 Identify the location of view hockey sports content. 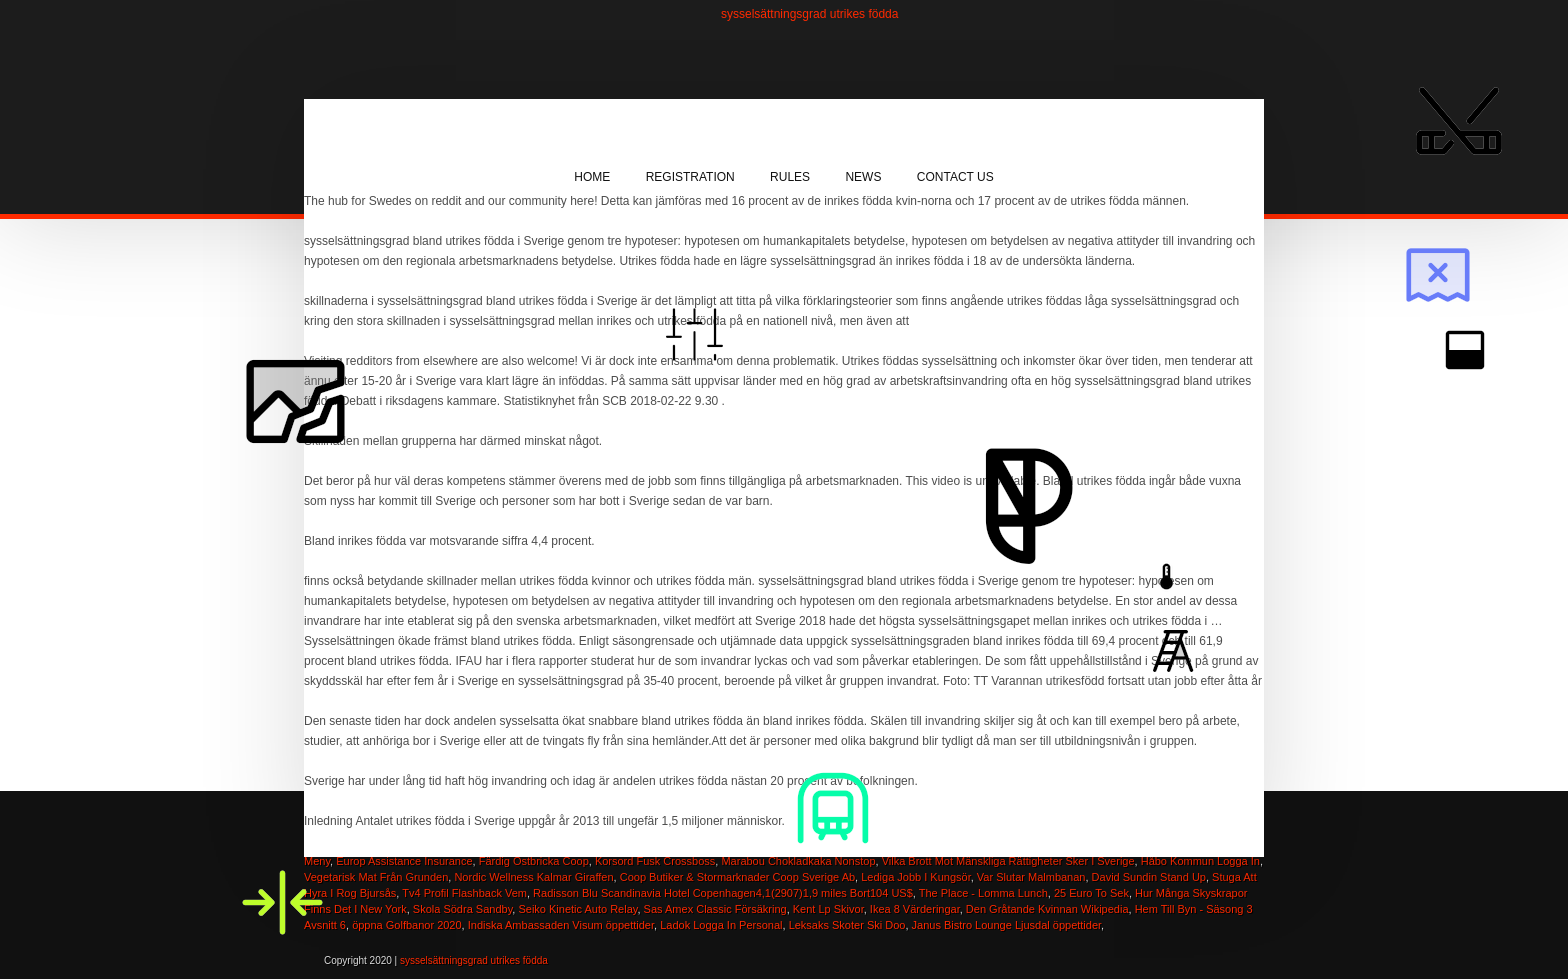
(1459, 121).